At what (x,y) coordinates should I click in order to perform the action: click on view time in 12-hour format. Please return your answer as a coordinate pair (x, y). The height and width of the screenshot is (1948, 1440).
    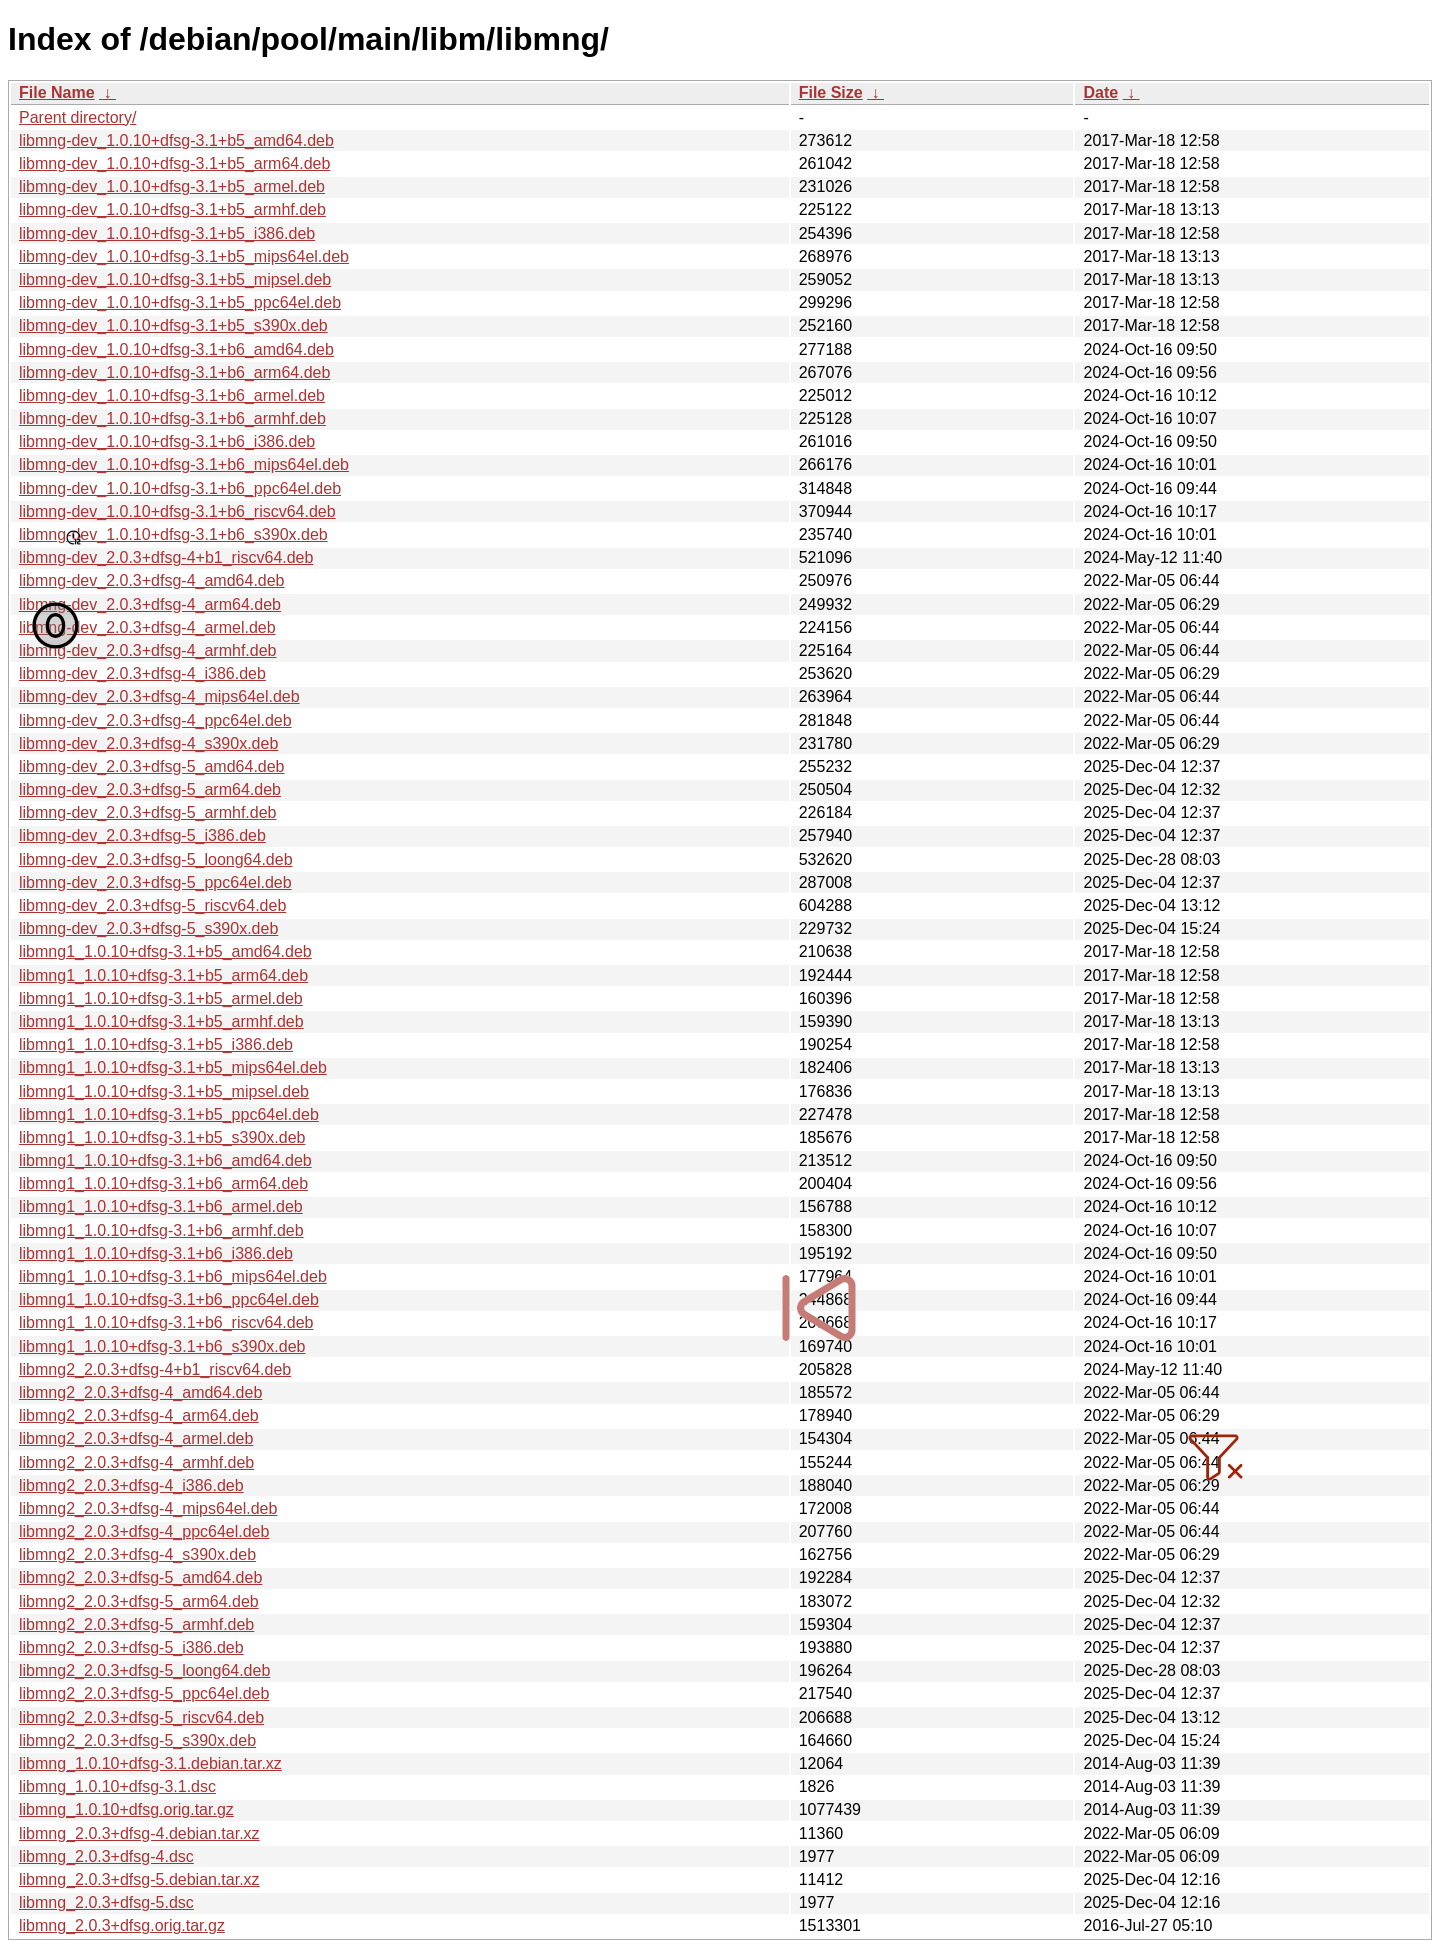
    Looking at the image, I should click on (73, 537).